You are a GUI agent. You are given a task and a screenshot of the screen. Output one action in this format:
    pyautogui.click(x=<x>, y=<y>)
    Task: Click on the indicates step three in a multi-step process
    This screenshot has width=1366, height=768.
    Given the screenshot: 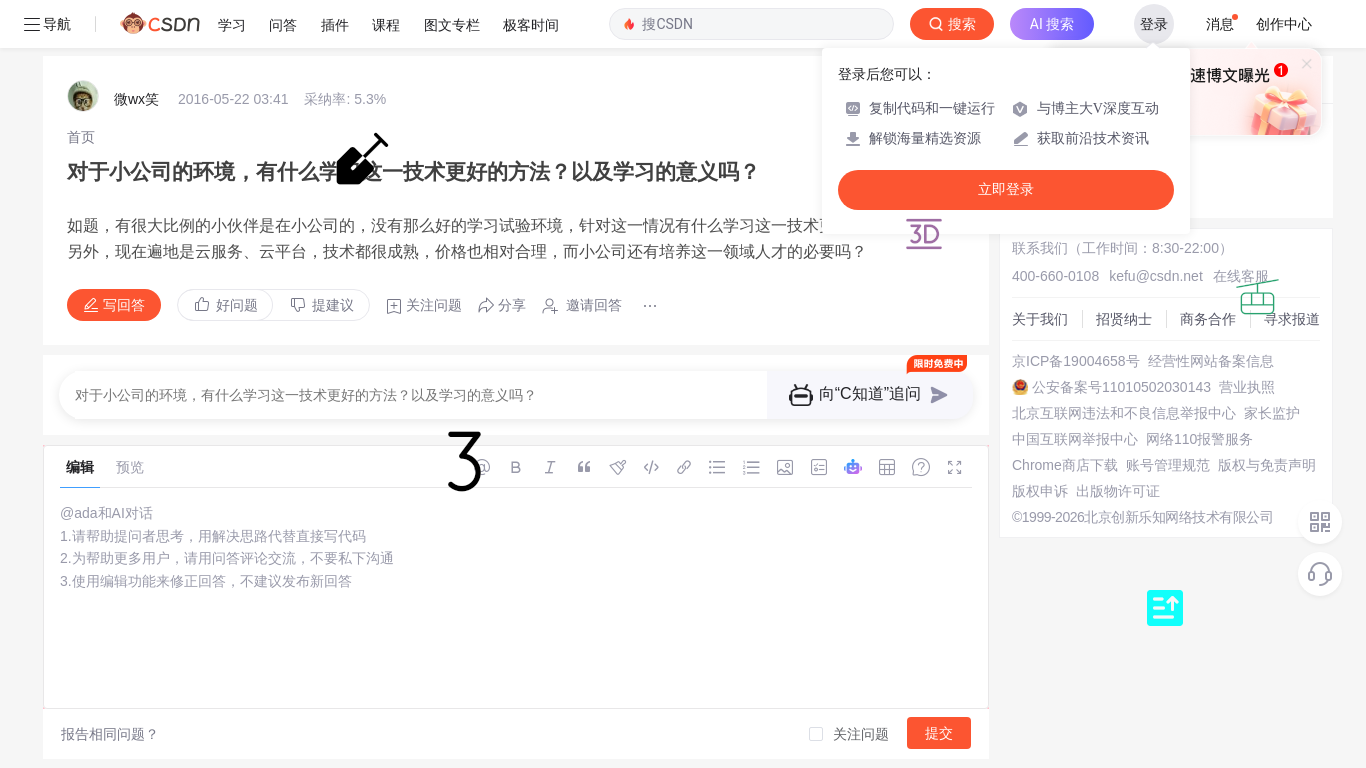 What is the action you would take?
    pyautogui.click(x=464, y=461)
    